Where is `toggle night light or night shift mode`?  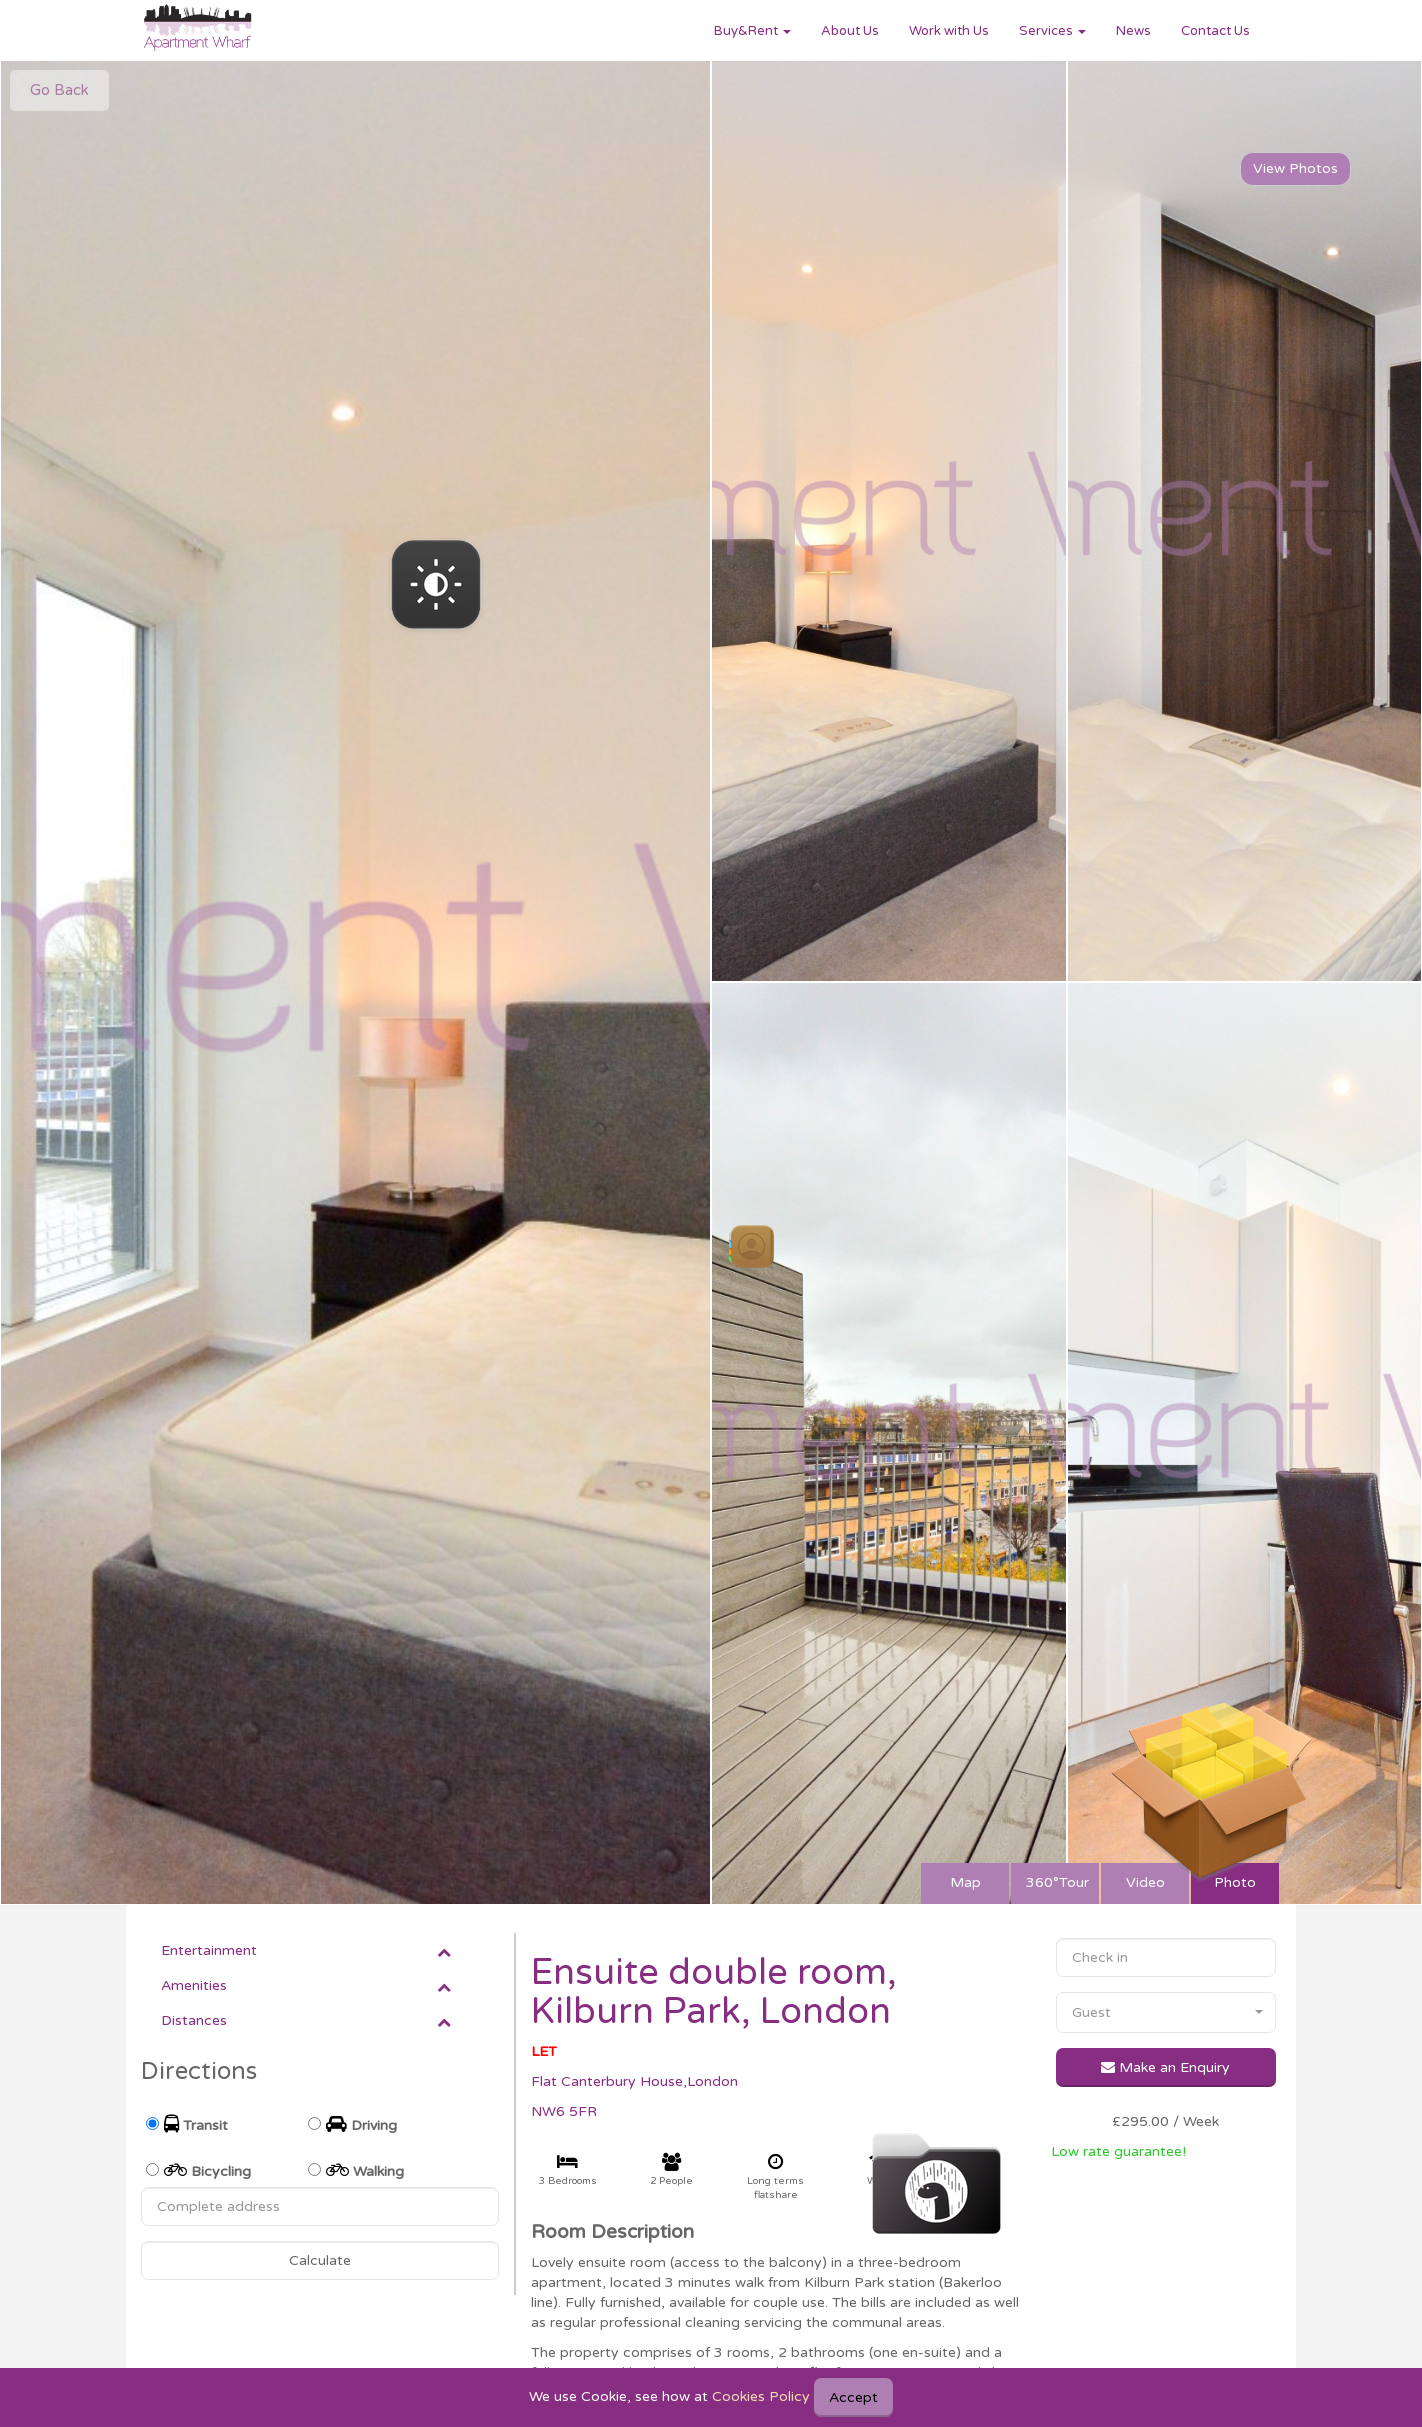
toggle night light or night shift mode is located at coordinates (436, 586).